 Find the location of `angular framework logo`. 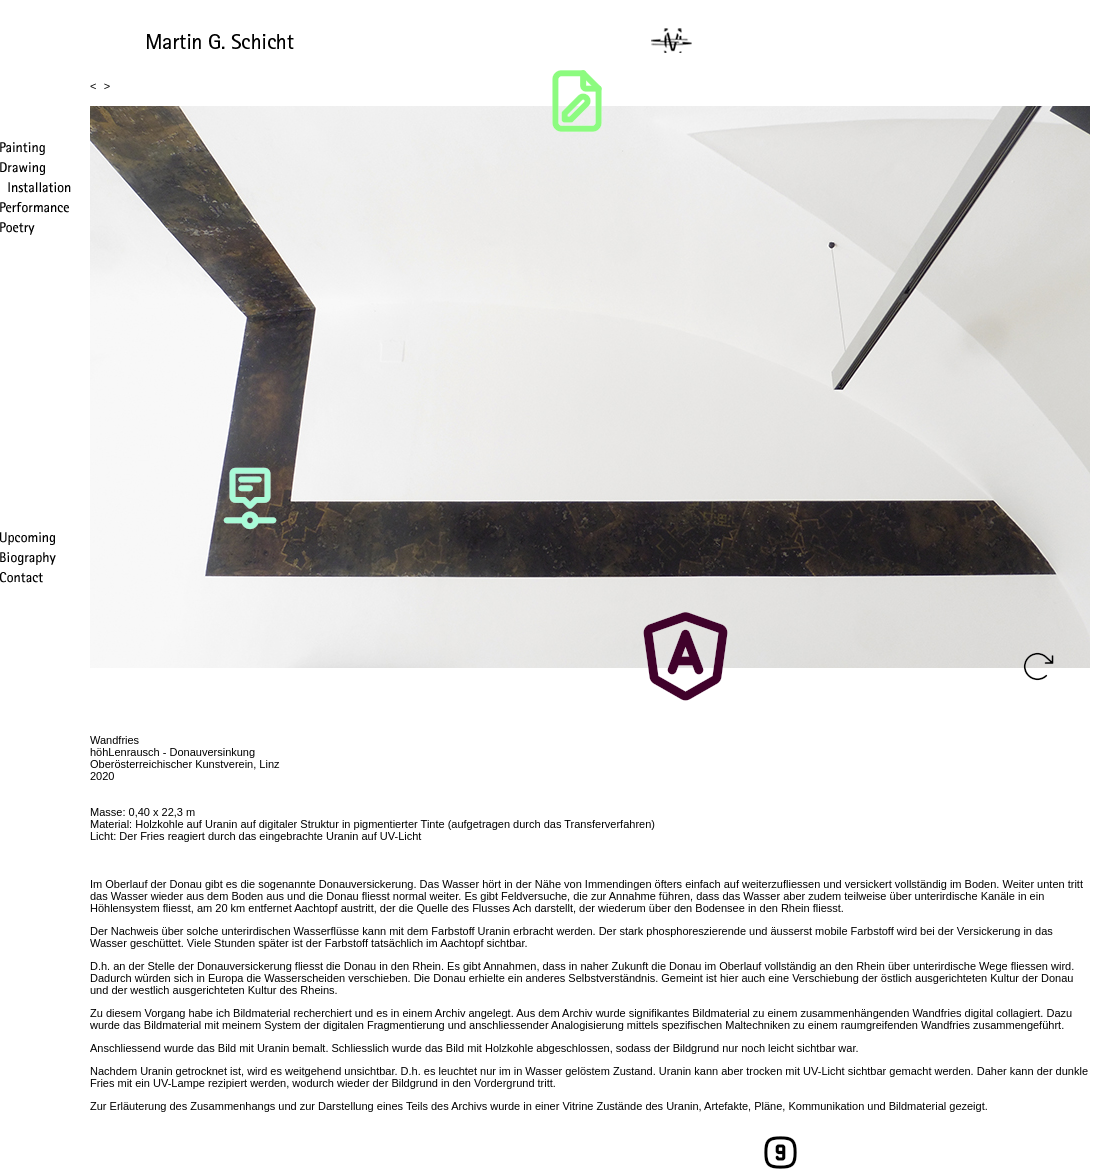

angular framework logo is located at coordinates (685, 656).